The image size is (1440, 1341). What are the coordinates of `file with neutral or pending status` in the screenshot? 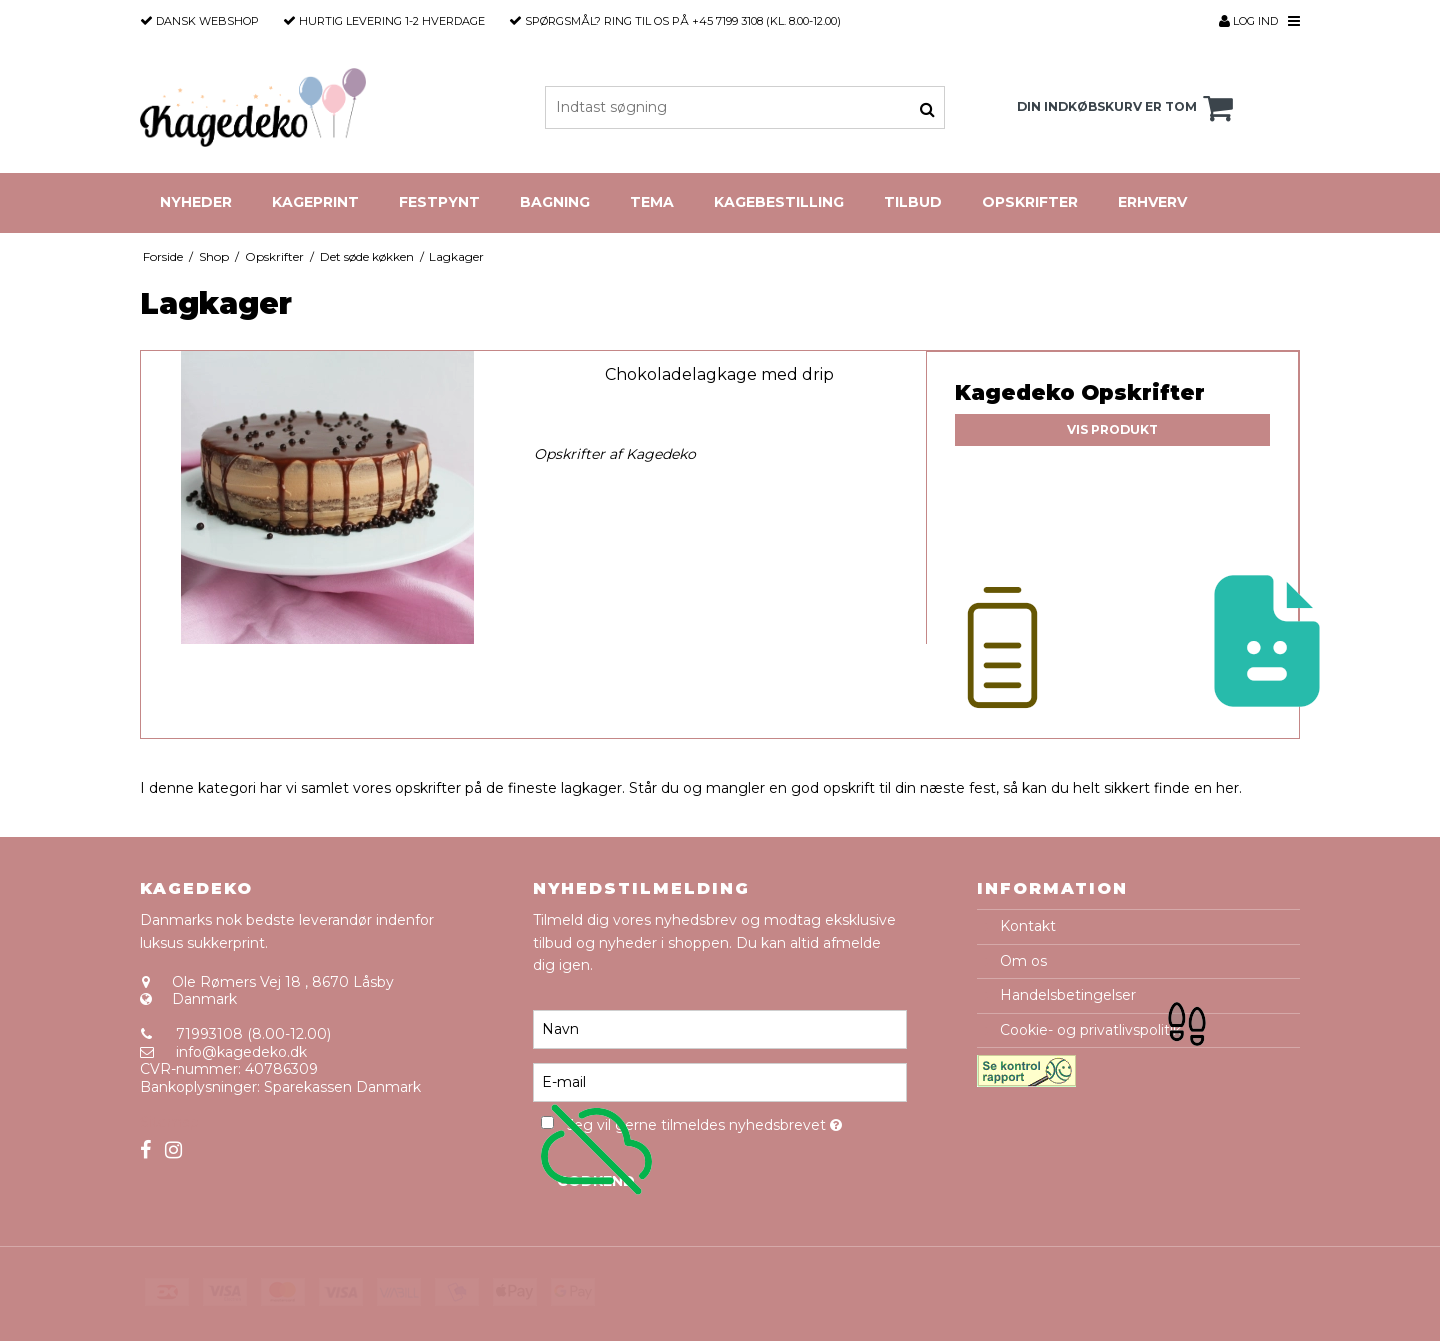 It's located at (1267, 641).